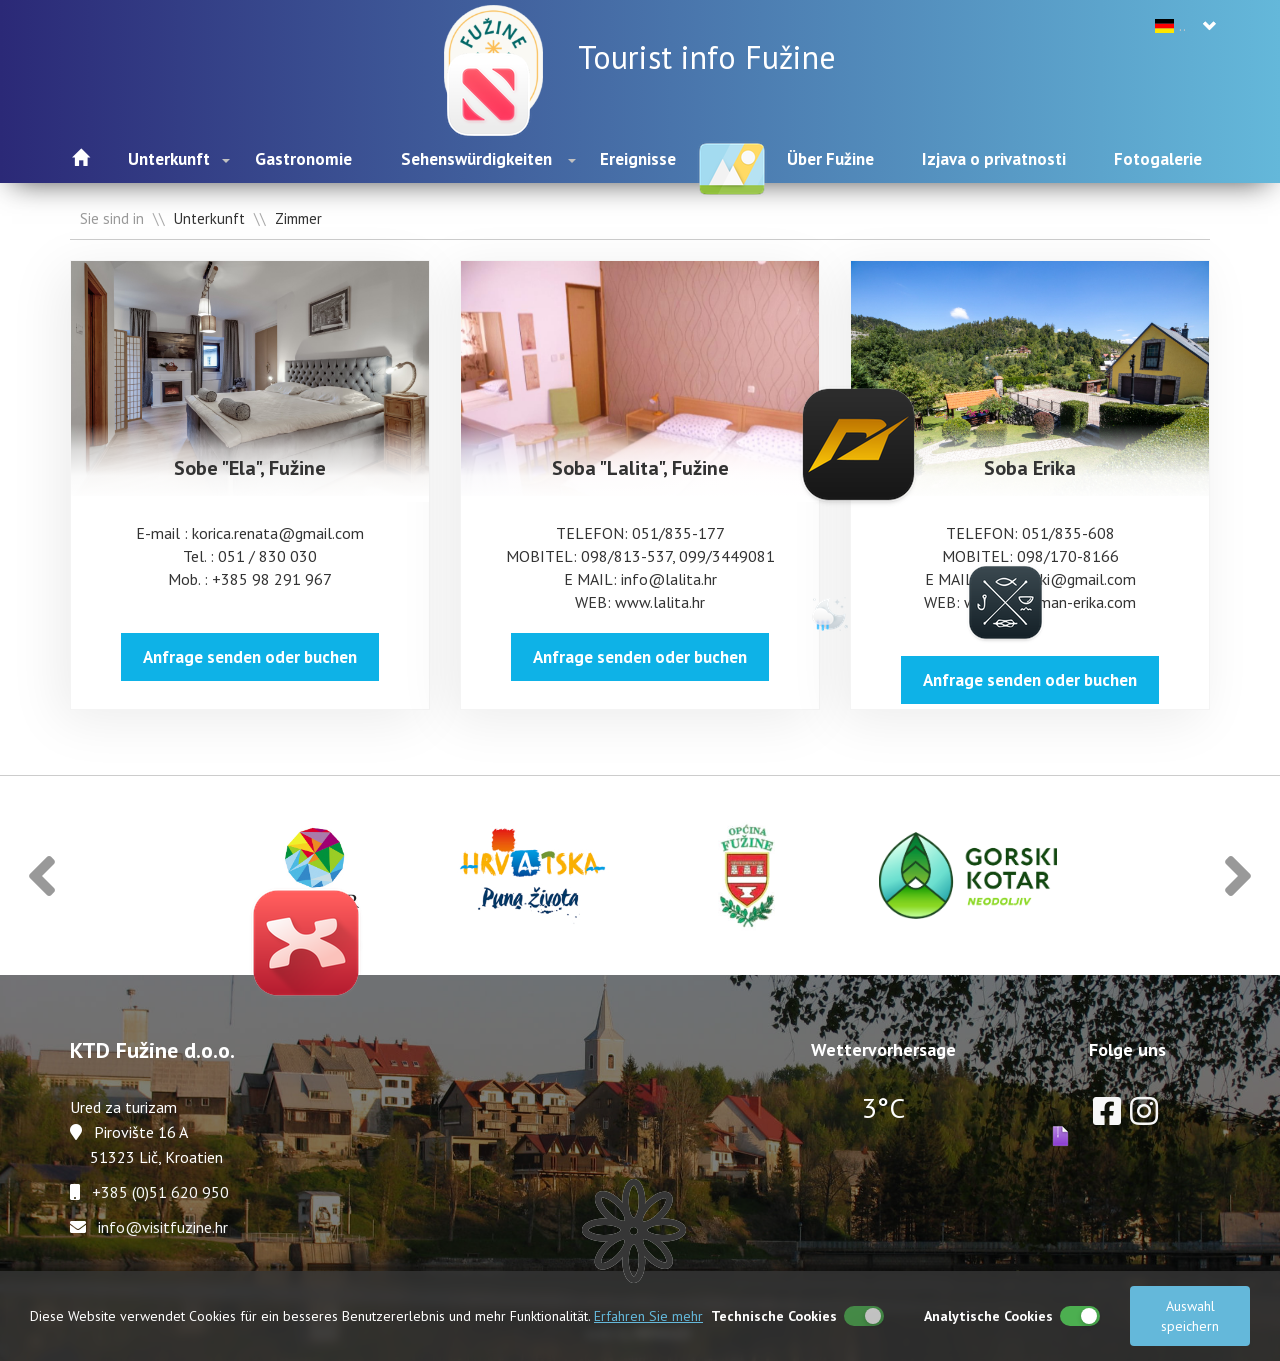 The height and width of the screenshot is (1361, 1280). What do you see at coordinates (1060, 1136) in the screenshot?
I see `a bzip-compressed tar archive file` at bounding box center [1060, 1136].